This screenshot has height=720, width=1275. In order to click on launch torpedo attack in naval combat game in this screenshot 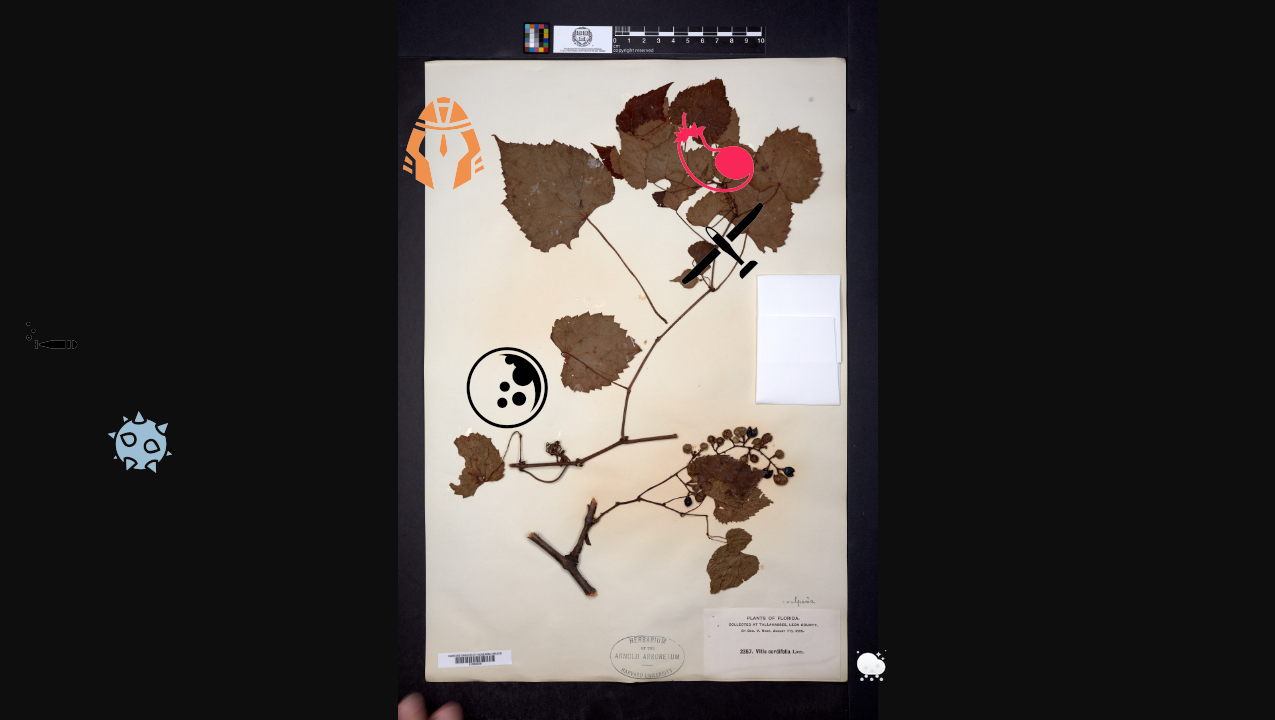, I will do `click(51, 344)`.